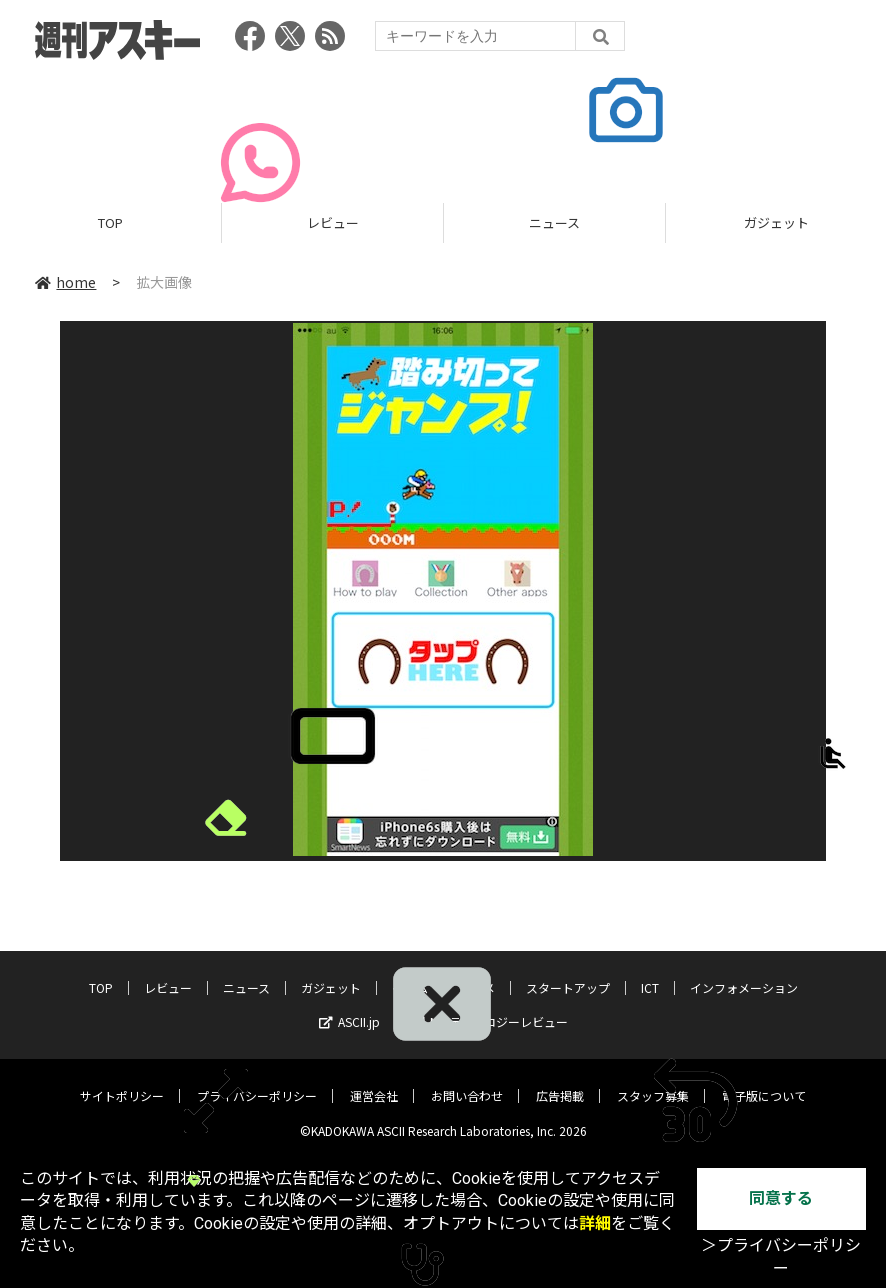  Describe the element at coordinates (626, 110) in the screenshot. I see `take a photo` at that location.